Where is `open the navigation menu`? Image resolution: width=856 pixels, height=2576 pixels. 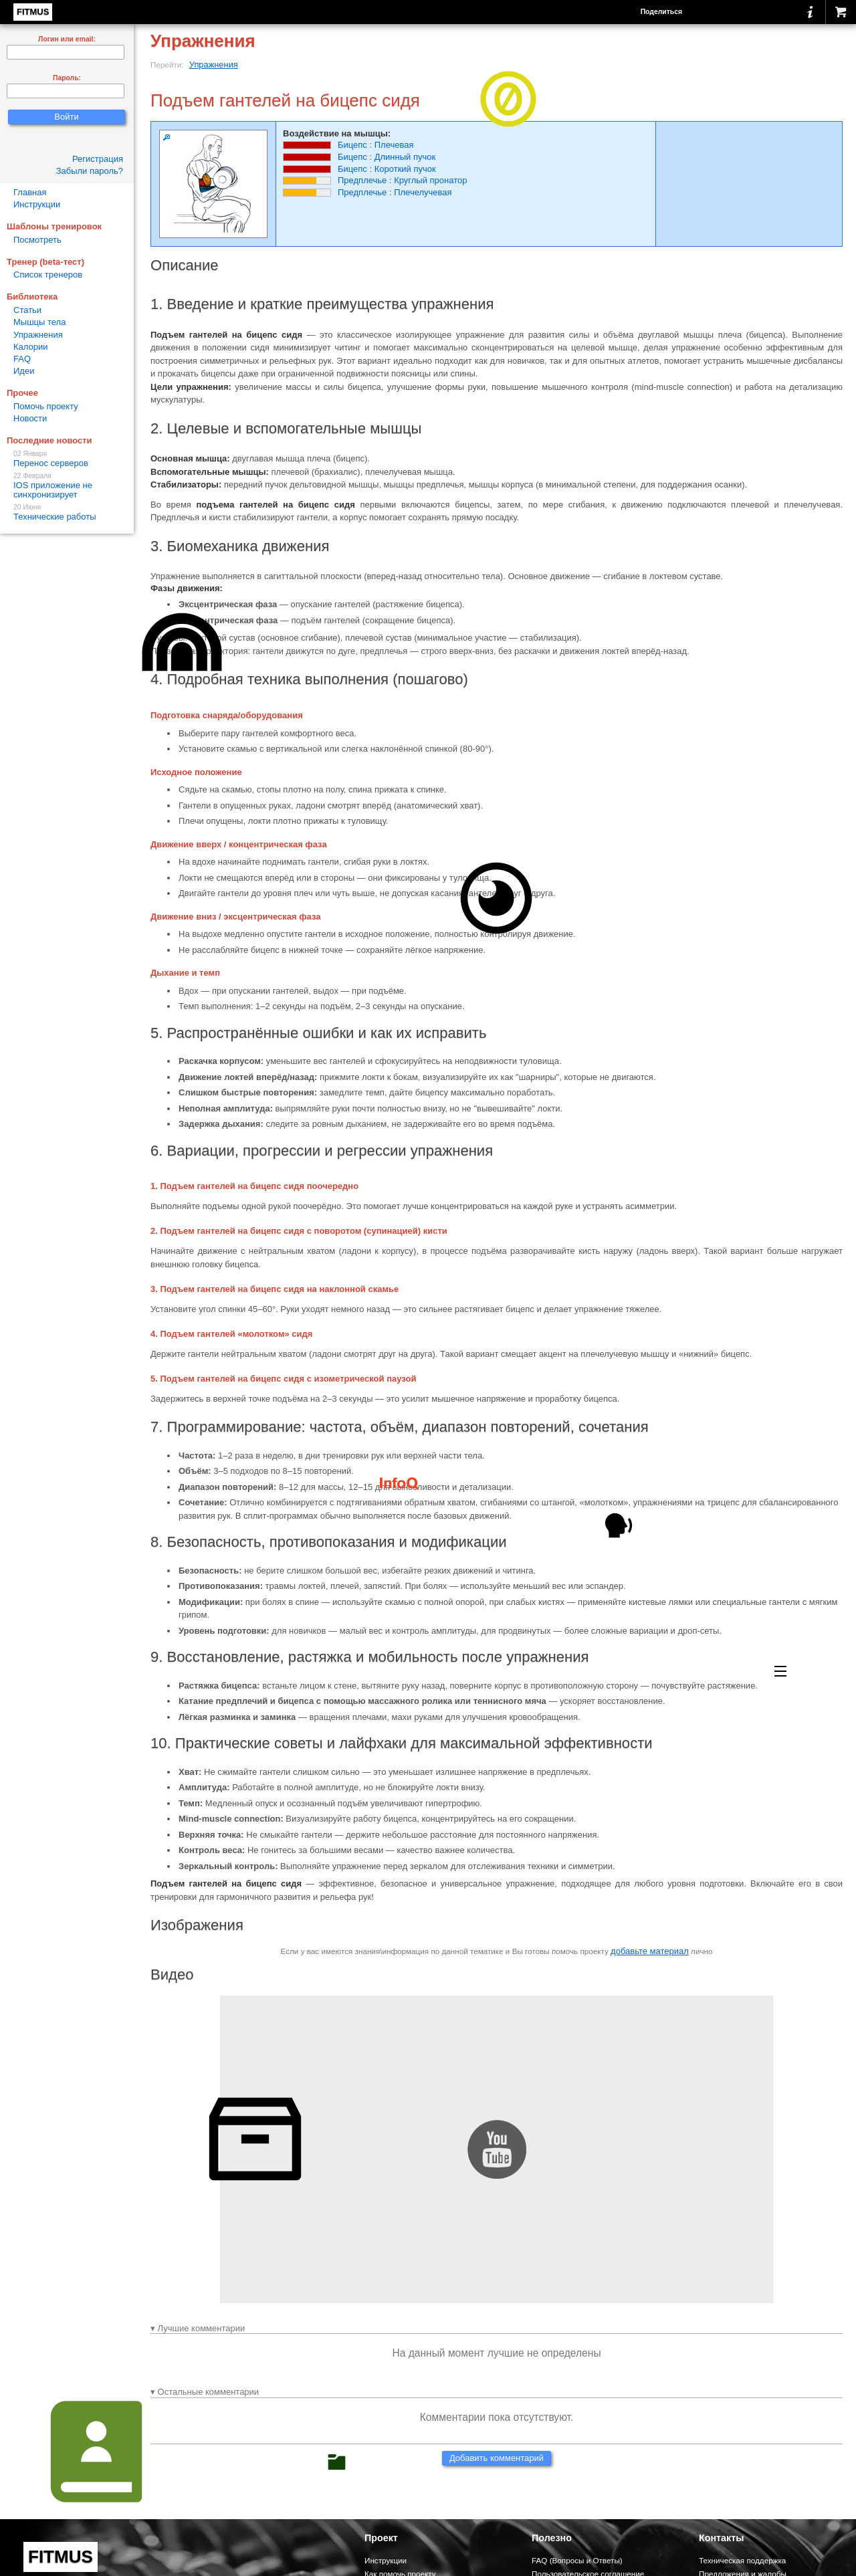
open the navigation menu is located at coordinates (780, 1671).